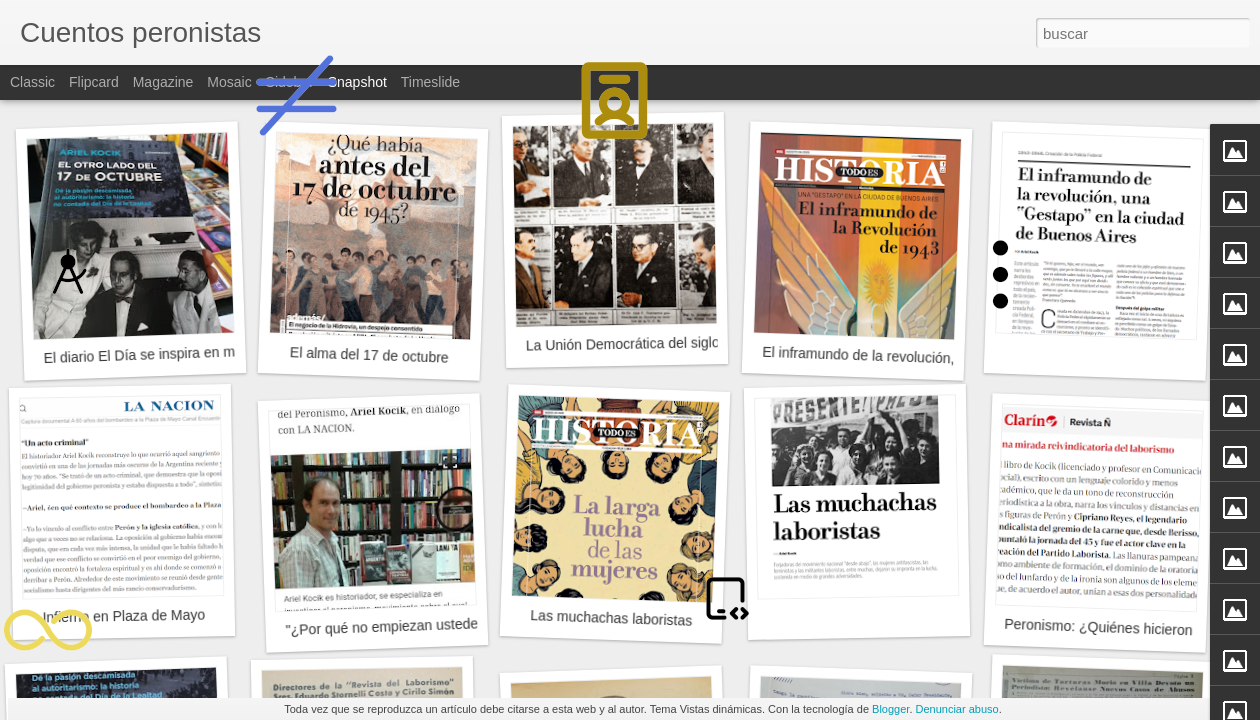  Describe the element at coordinates (296, 95) in the screenshot. I see `indicates values are not equal or a mismatch` at that location.